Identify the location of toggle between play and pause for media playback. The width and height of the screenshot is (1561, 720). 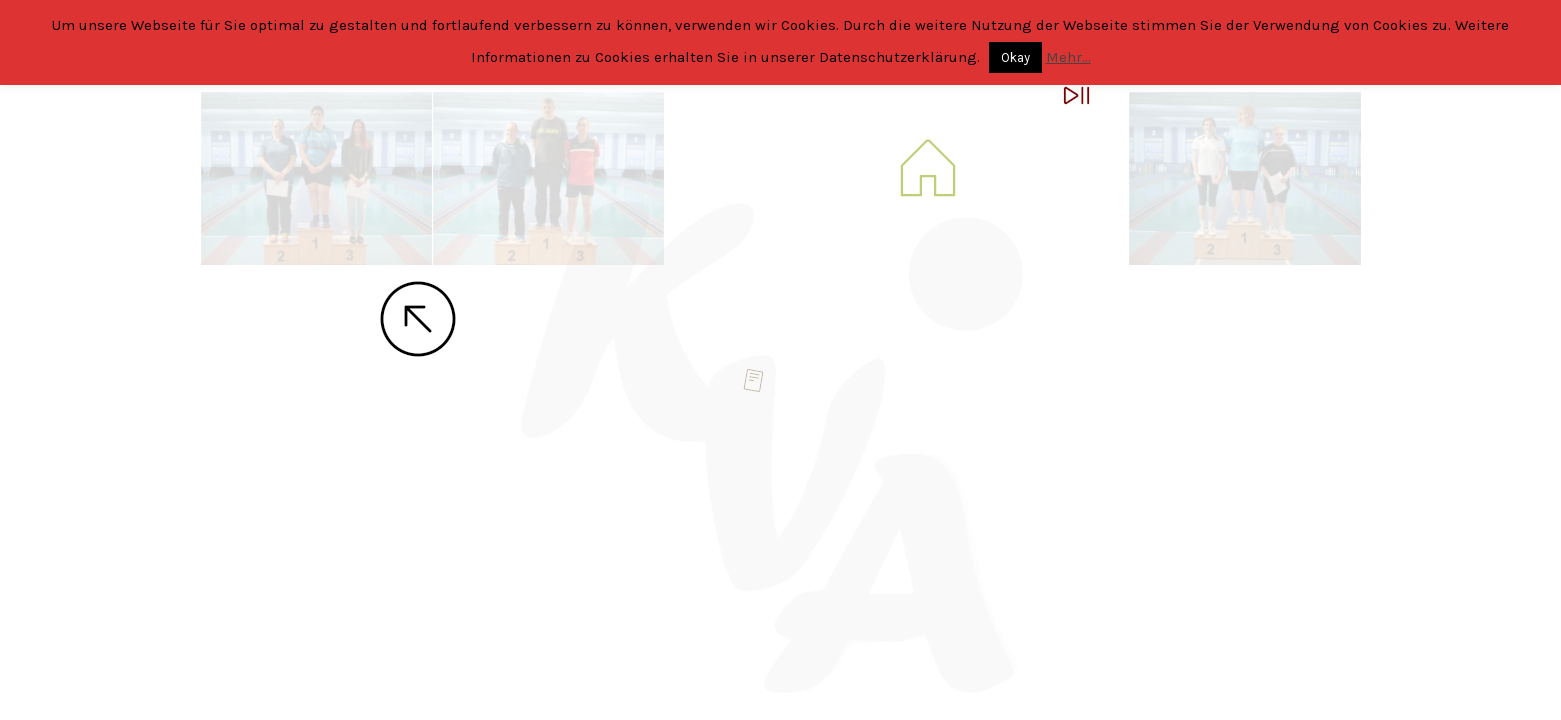
(1076, 95).